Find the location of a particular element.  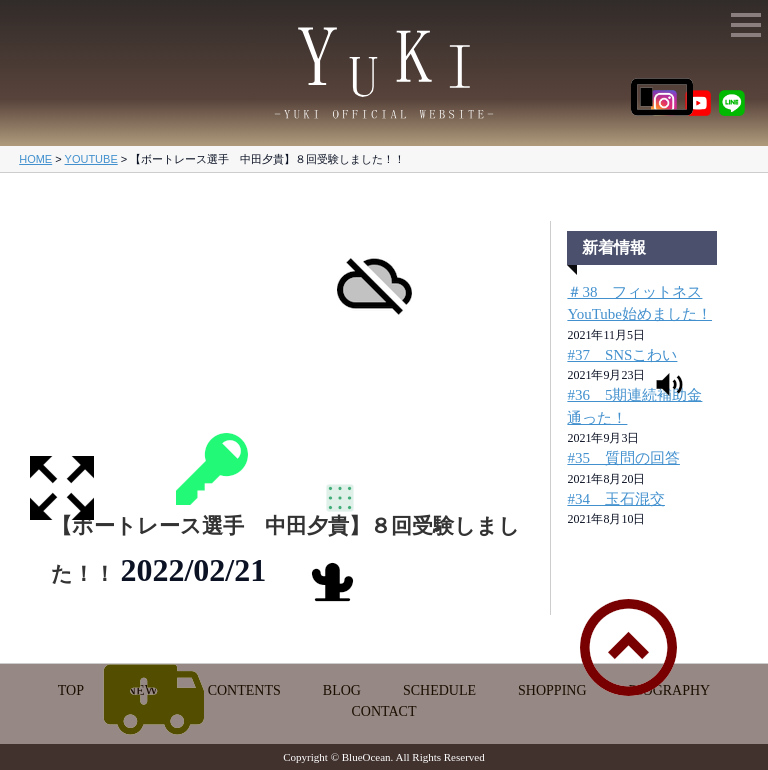

open app drawer or launcher is located at coordinates (340, 498).